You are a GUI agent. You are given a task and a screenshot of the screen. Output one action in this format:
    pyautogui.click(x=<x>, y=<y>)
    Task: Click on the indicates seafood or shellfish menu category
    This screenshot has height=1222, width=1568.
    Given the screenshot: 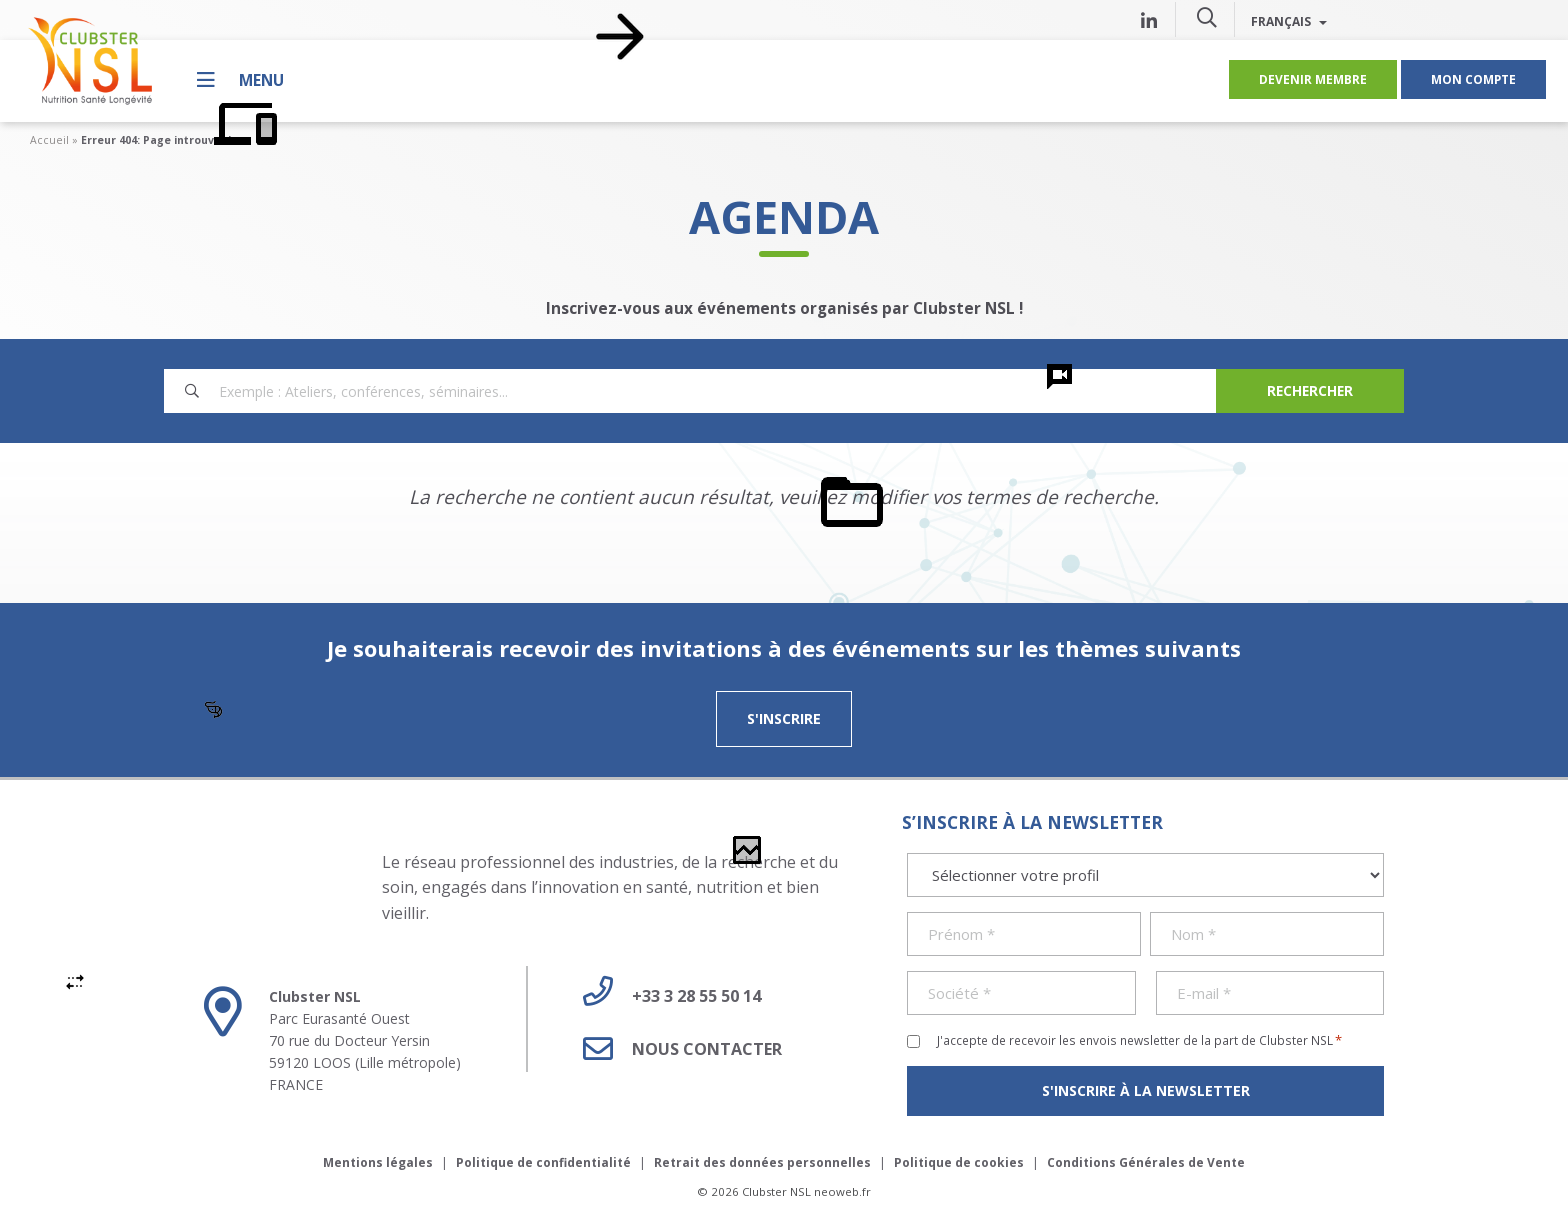 What is the action you would take?
    pyautogui.click(x=213, y=709)
    